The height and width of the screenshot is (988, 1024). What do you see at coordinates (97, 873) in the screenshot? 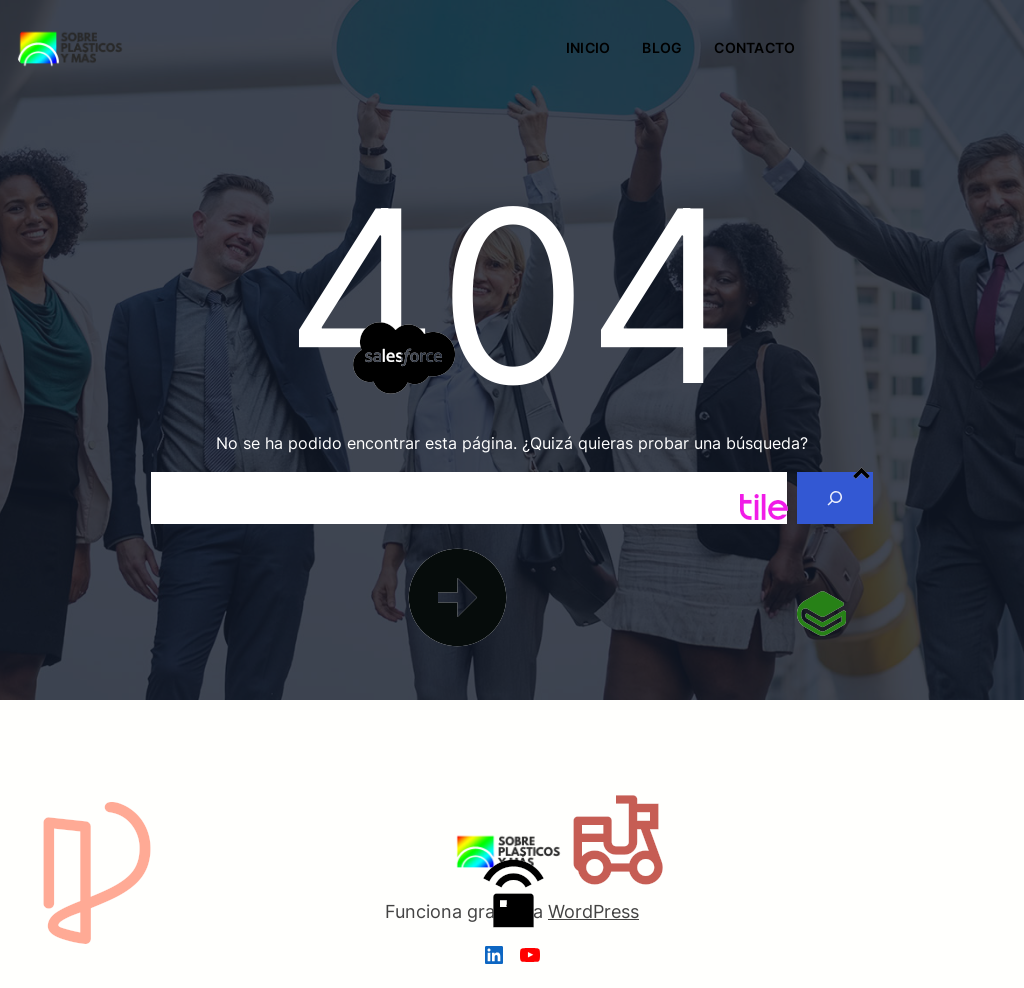
I see `open Progate coding learning platform` at bounding box center [97, 873].